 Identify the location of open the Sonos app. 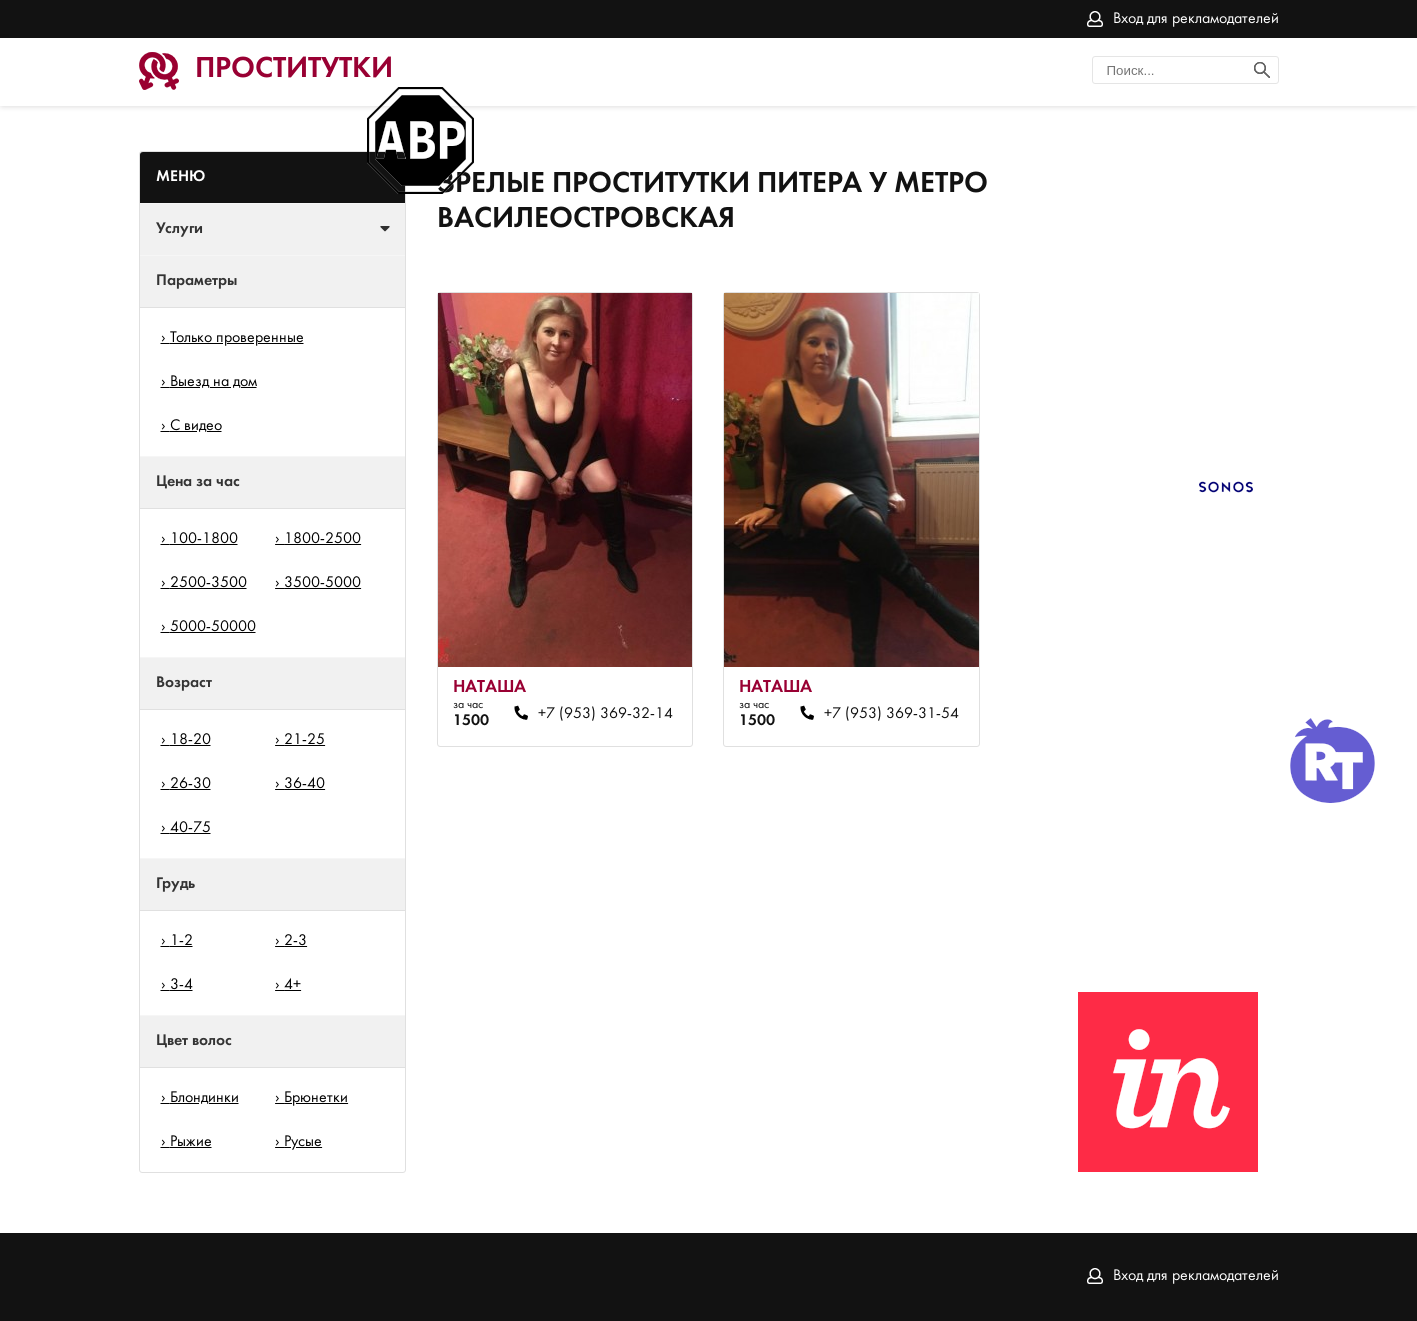
(1226, 487).